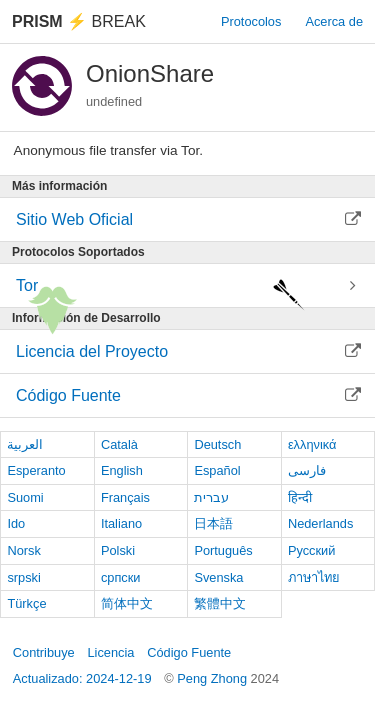 The width and height of the screenshot is (375, 720). Describe the element at coordinates (52, 309) in the screenshot. I see `select beard style for character customization` at that location.